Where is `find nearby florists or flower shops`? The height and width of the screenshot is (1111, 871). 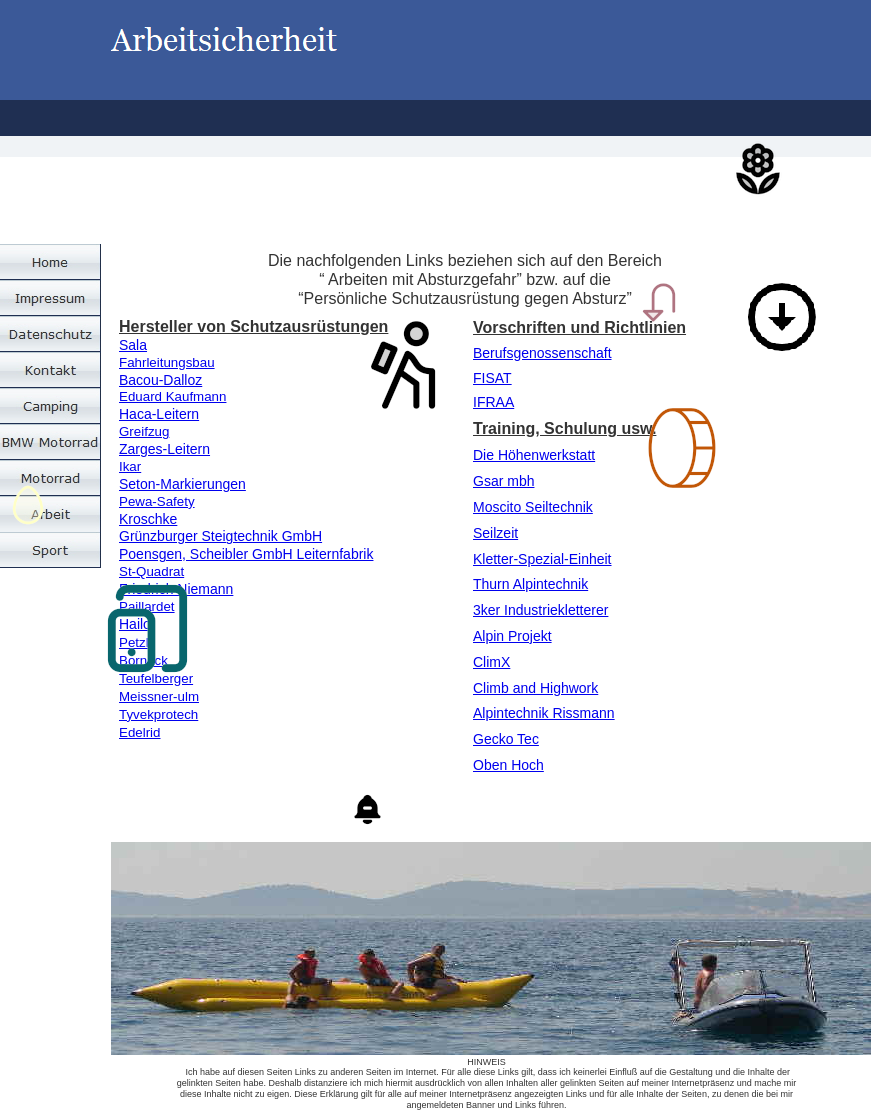
find nearby florists or flower shops is located at coordinates (758, 170).